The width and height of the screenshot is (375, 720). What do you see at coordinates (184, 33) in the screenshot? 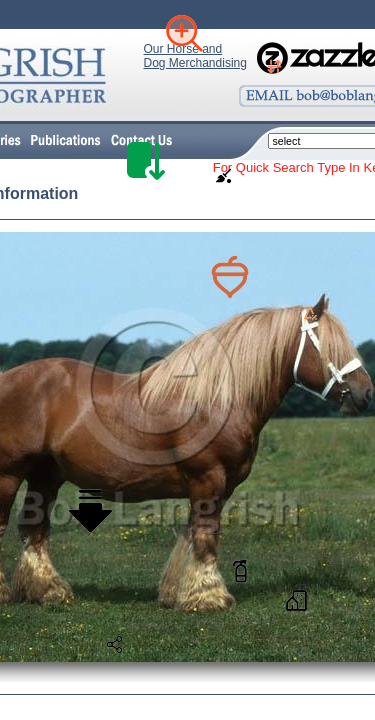
I see `zoom in on content` at bounding box center [184, 33].